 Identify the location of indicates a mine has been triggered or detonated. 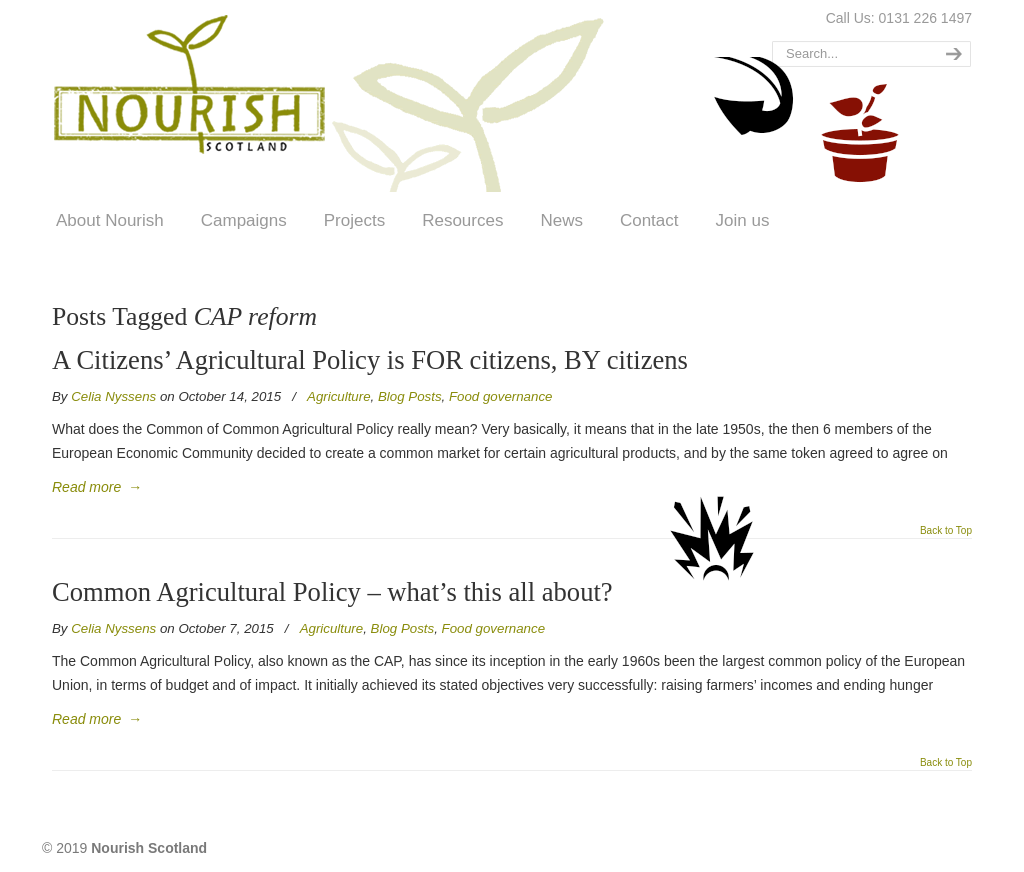
(712, 539).